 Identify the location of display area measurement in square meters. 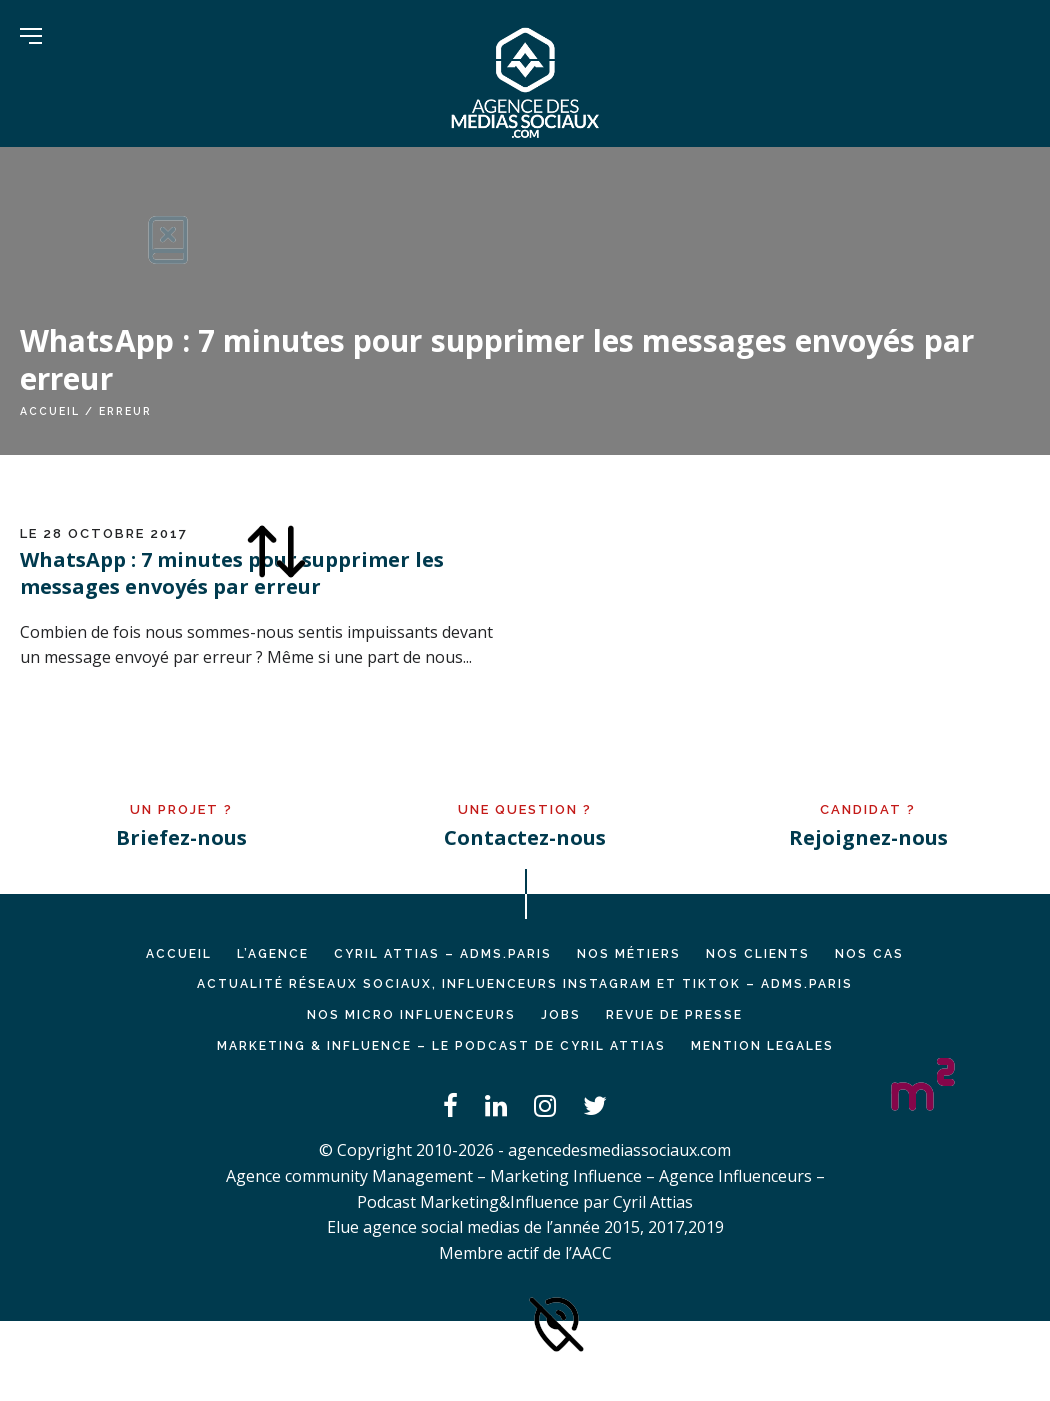
(923, 1086).